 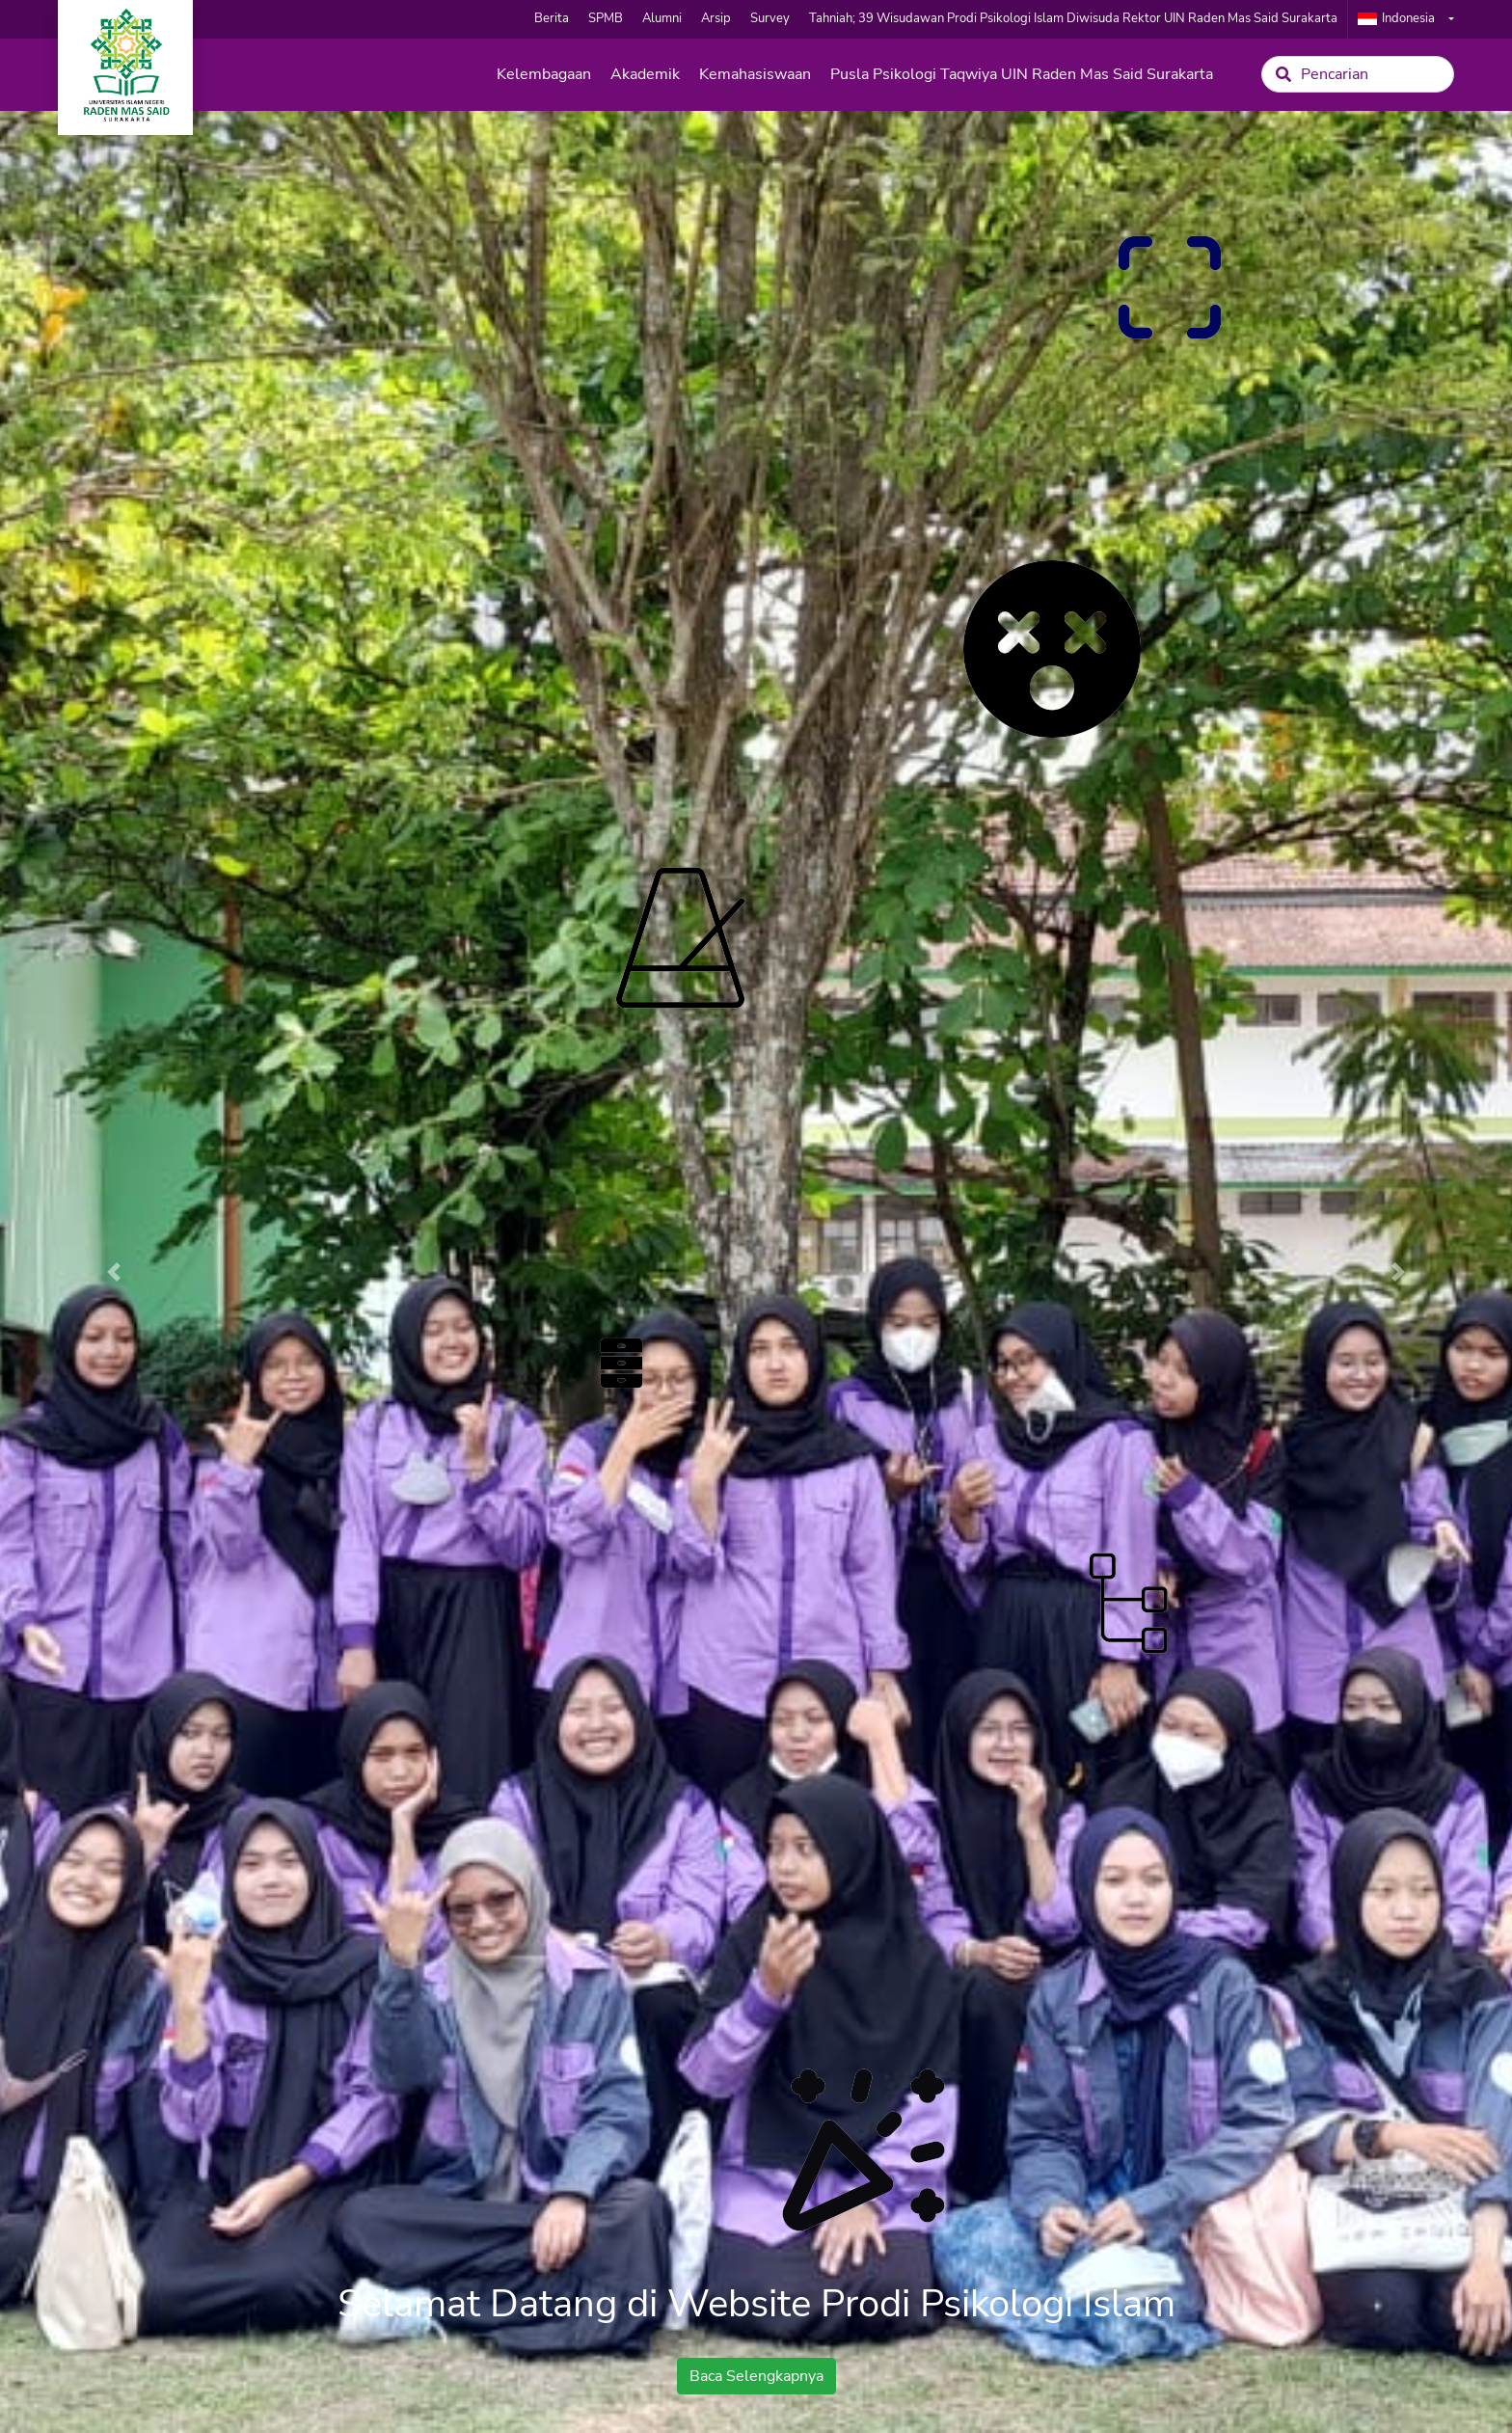 I want to click on view hierarchical folder structure, so click(x=1124, y=1603).